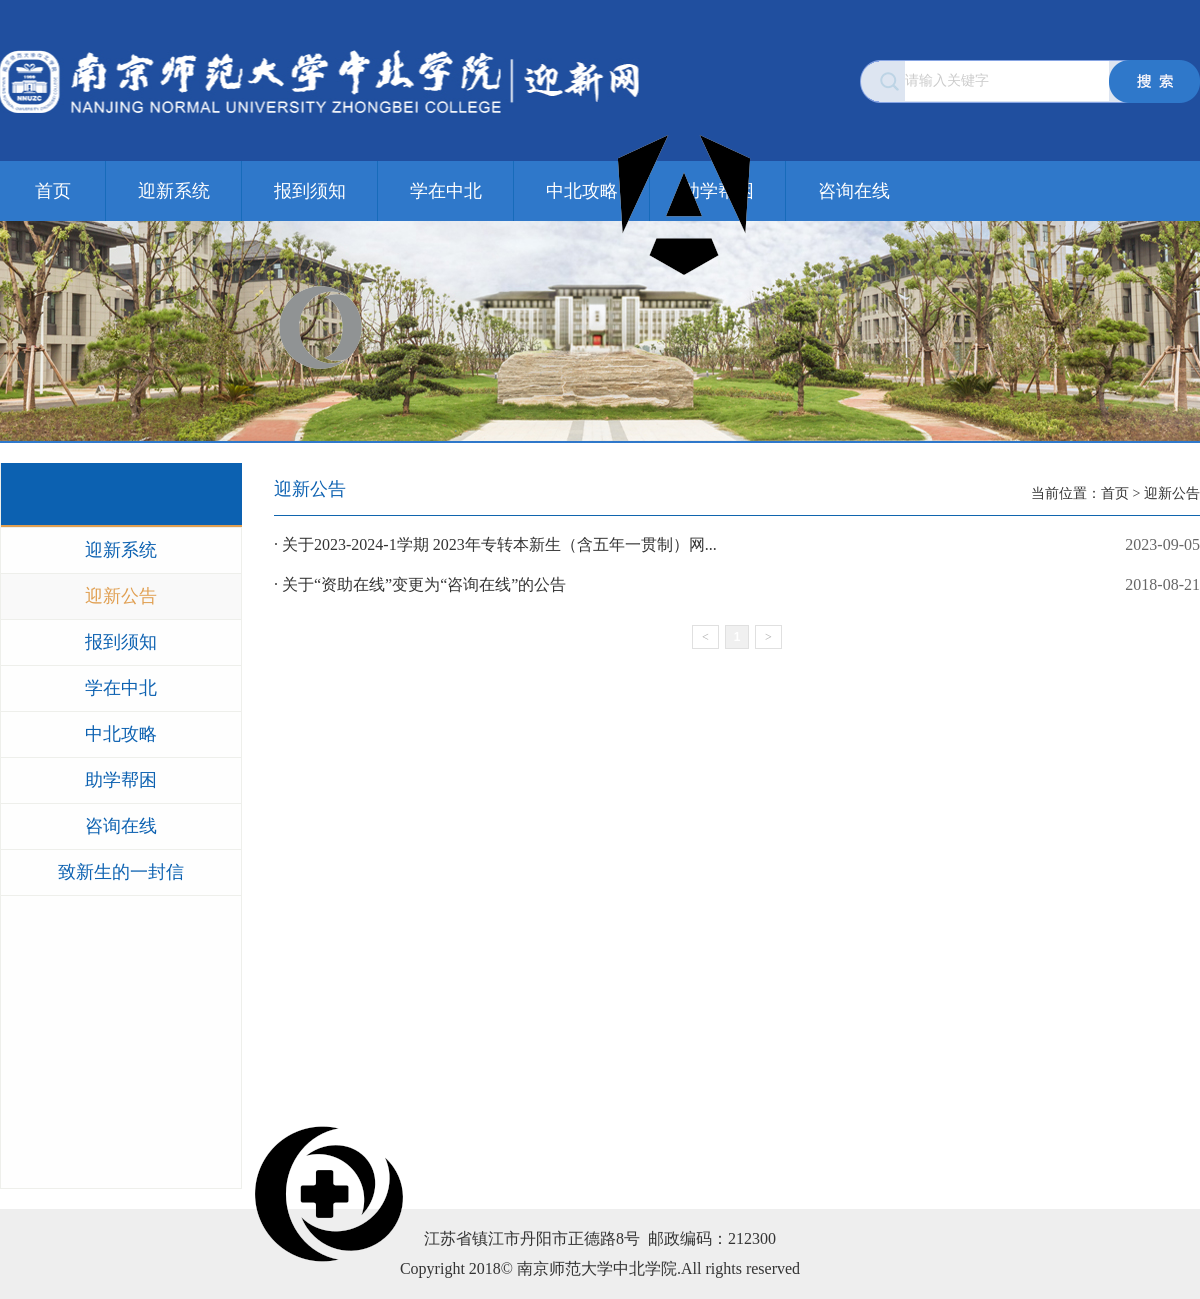  I want to click on indicates an Angular framework application, so click(684, 205).